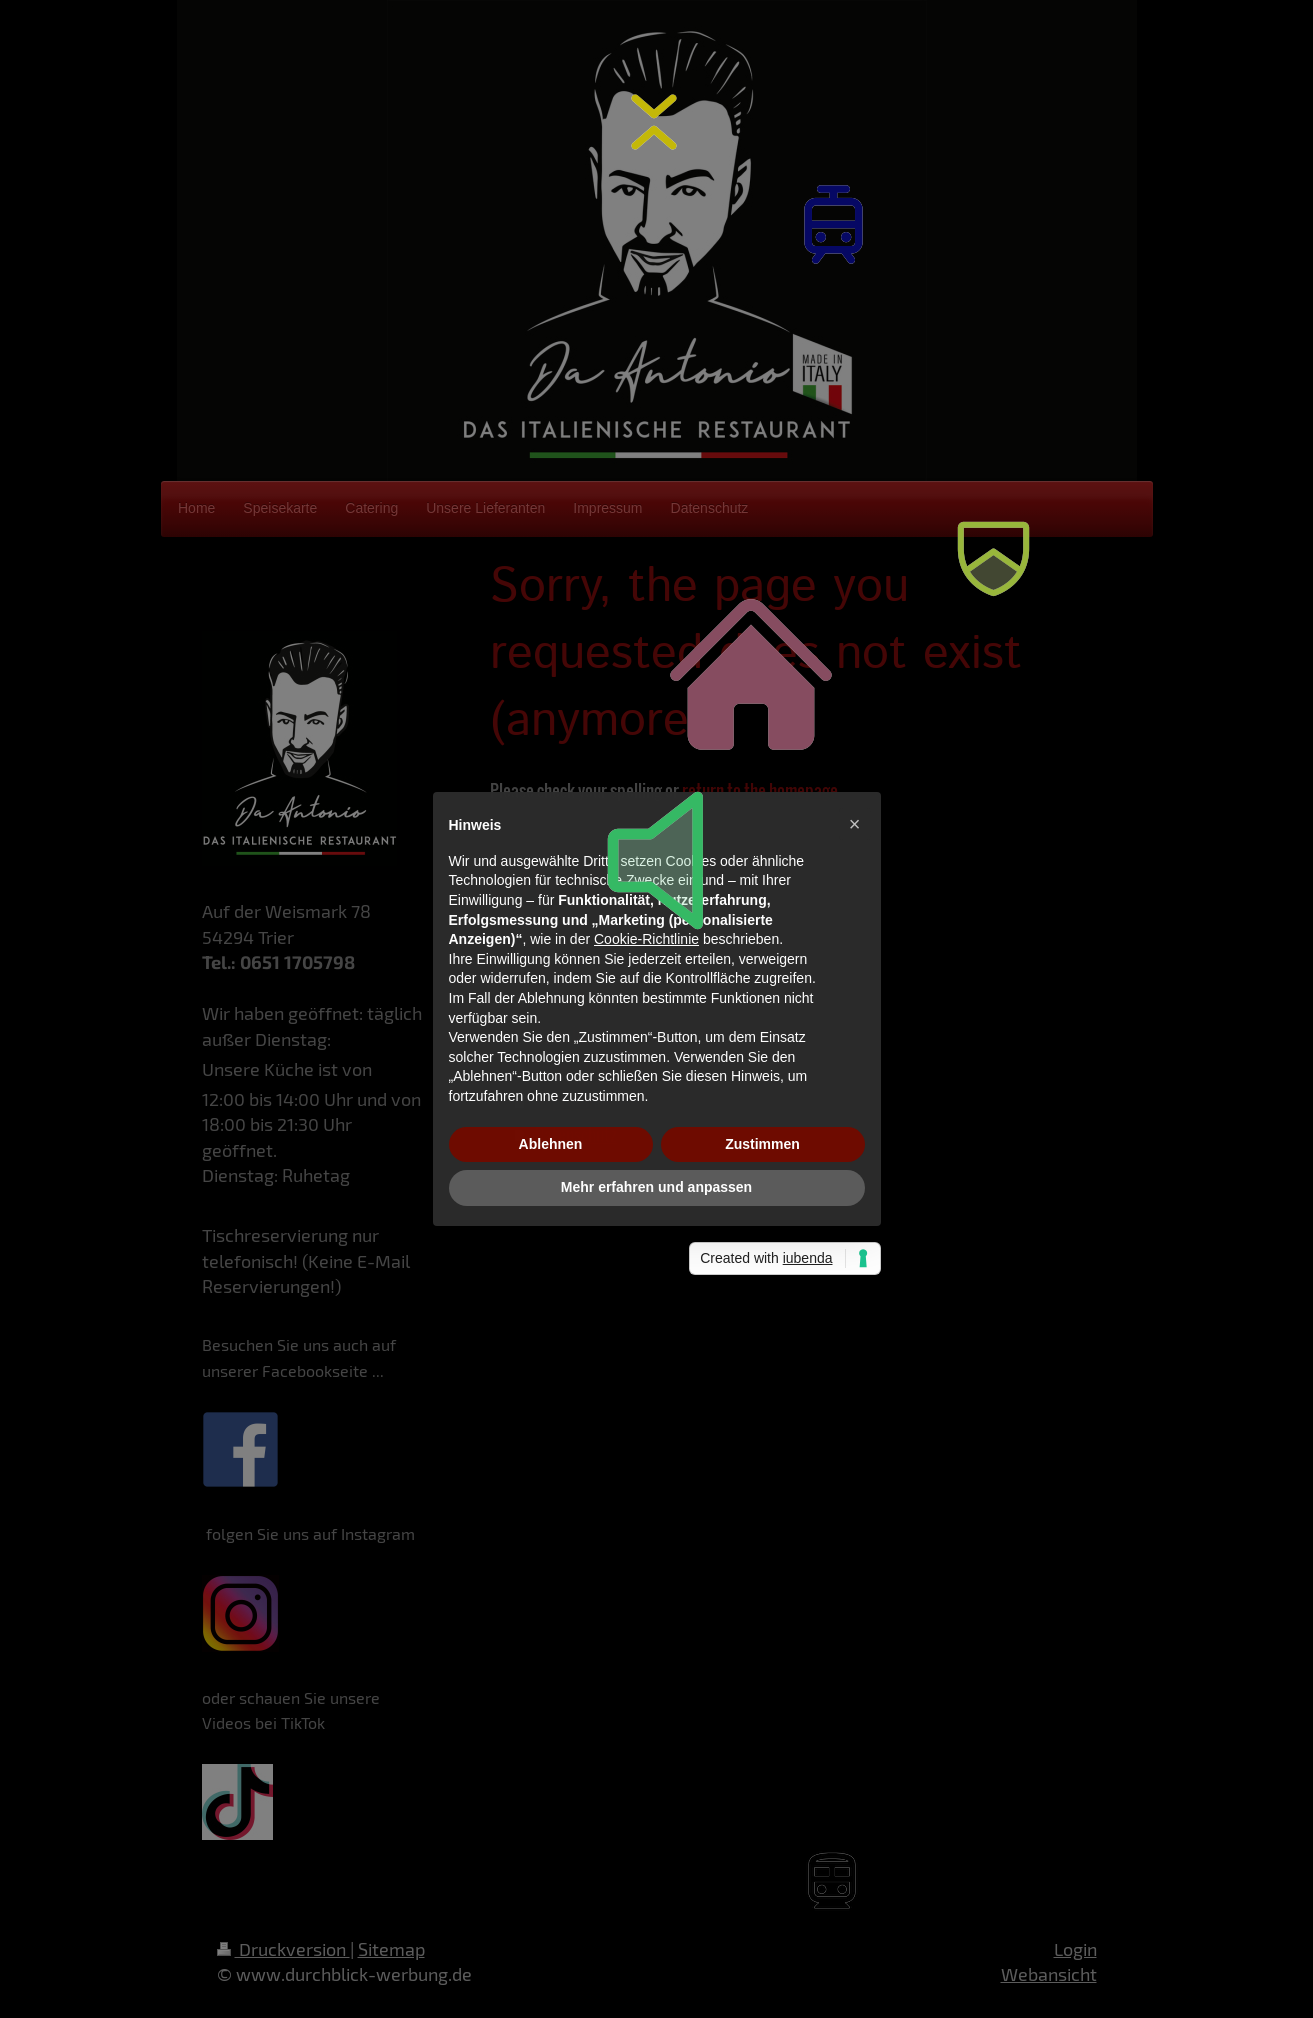 The height and width of the screenshot is (2018, 1313). I want to click on speaker with no volume or sound output, so click(676, 860).